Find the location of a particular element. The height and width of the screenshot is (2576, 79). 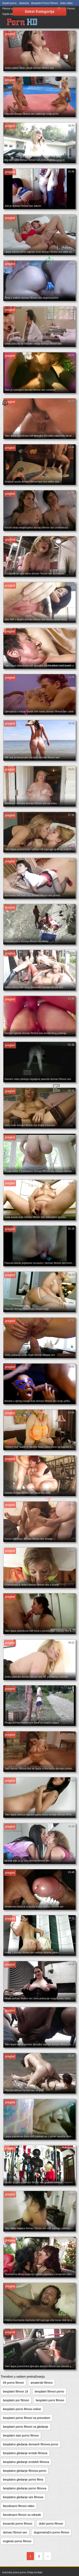

open coda document app is located at coordinates (56, 1088).